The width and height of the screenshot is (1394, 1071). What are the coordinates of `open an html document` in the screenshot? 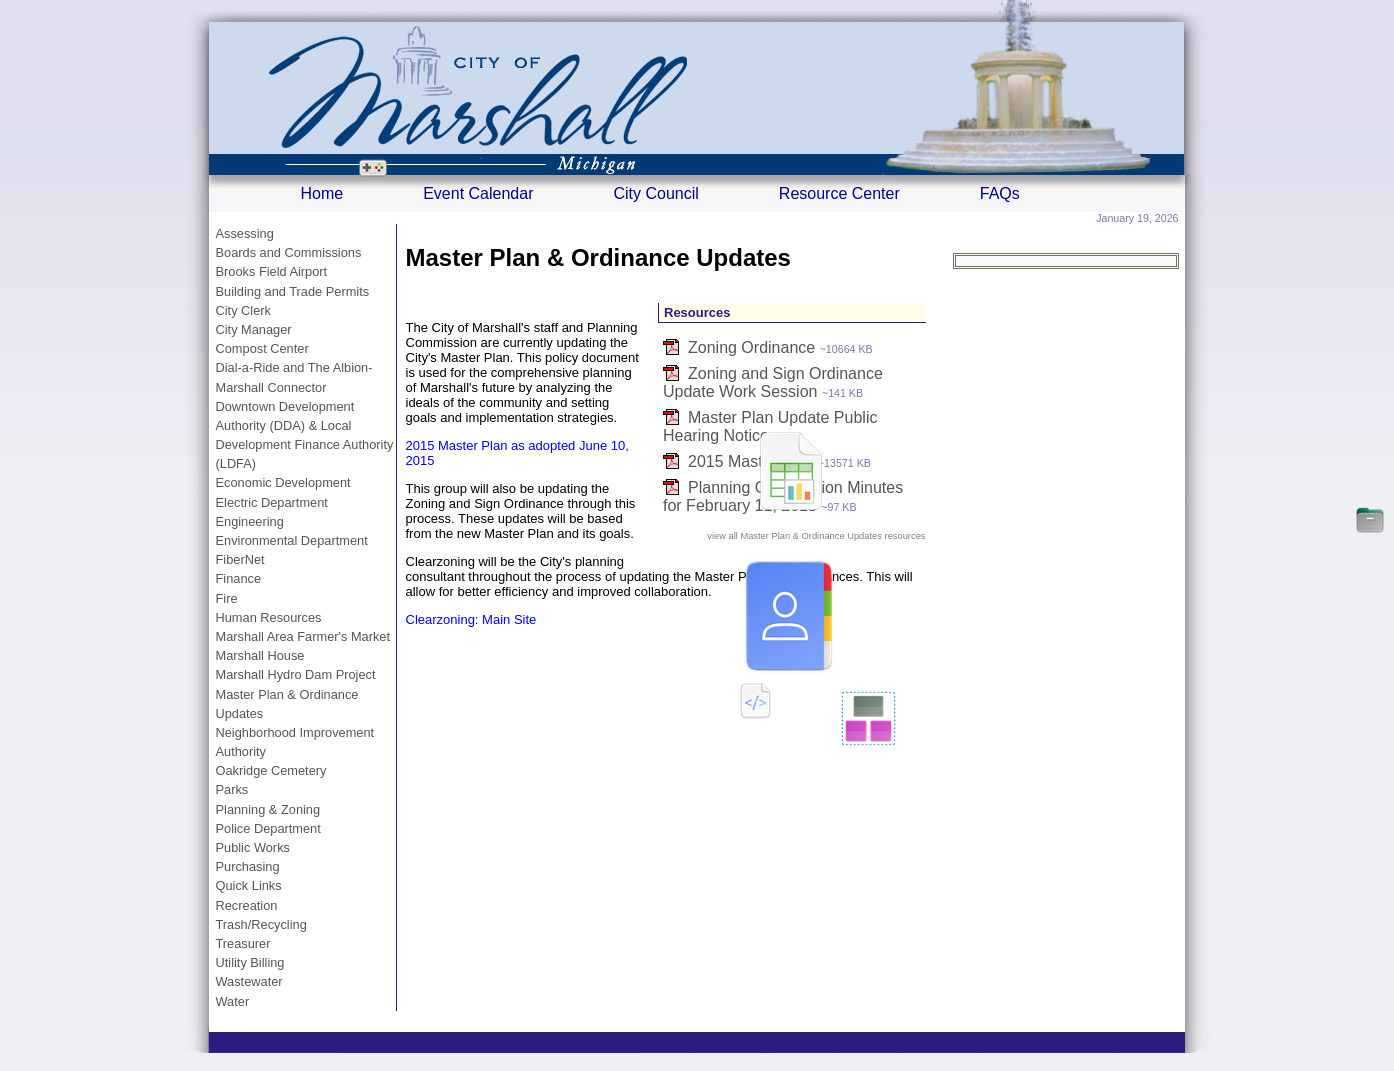 It's located at (755, 700).